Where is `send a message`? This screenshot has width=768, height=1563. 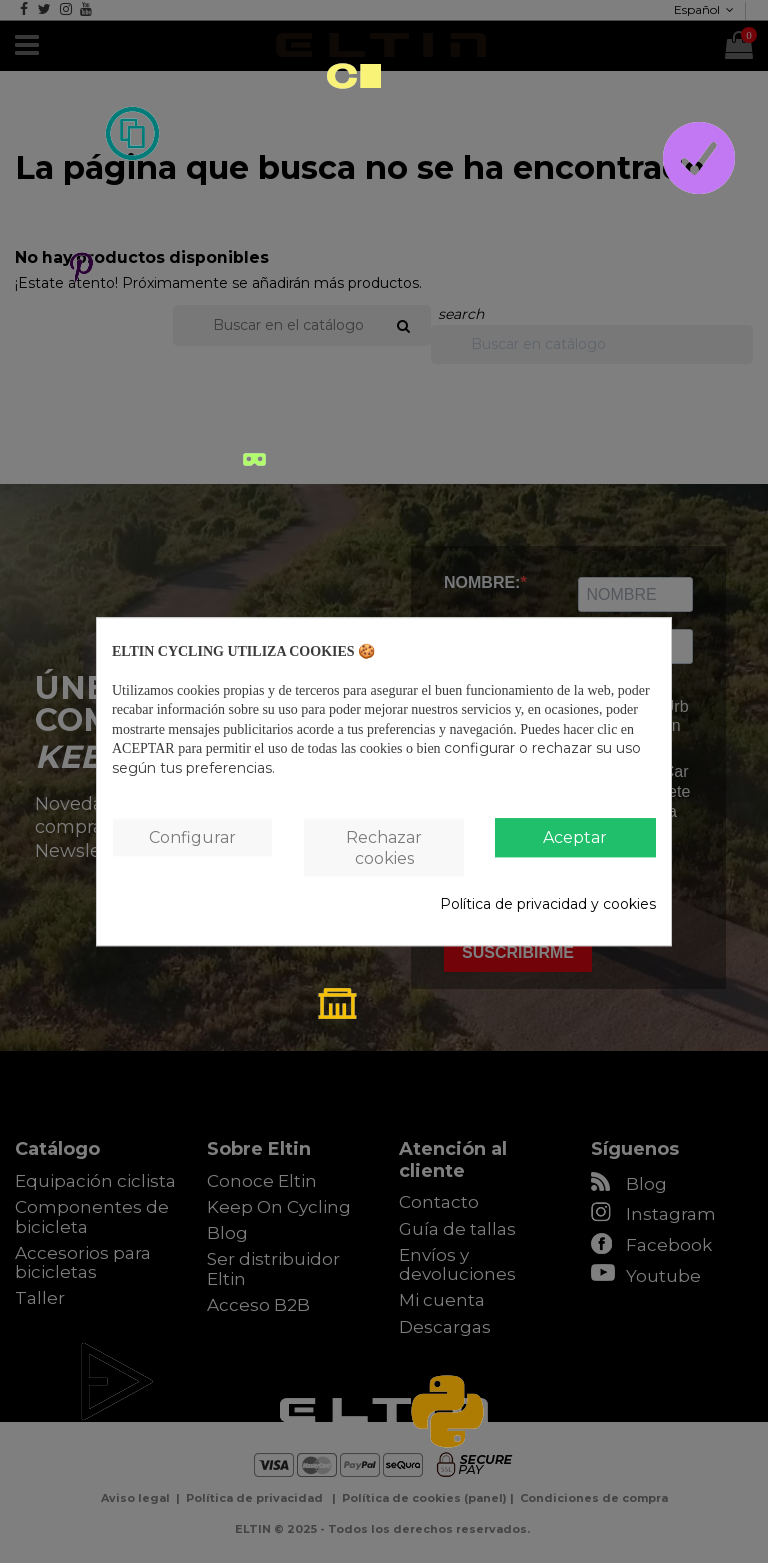 send a message is located at coordinates (114, 1381).